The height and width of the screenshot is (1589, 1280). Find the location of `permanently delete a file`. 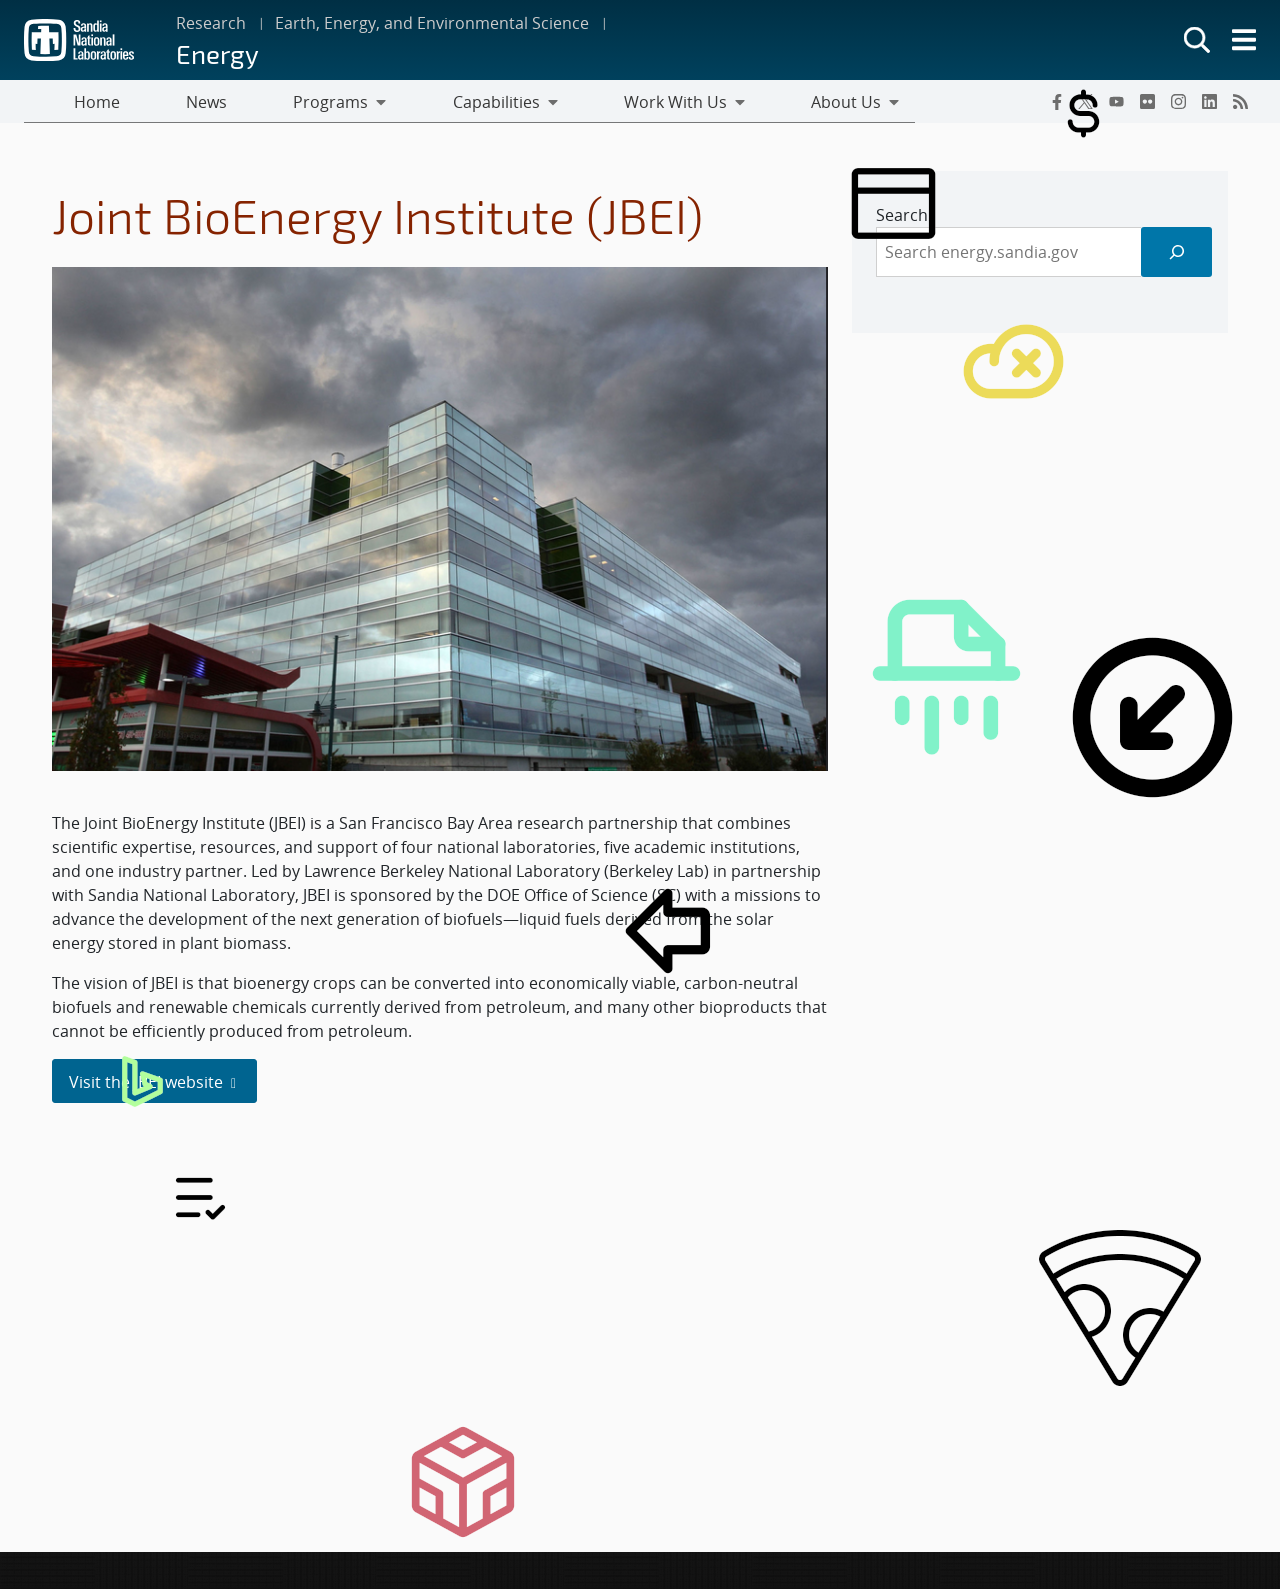

permanently delete a file is located at coordinates (946, 673).